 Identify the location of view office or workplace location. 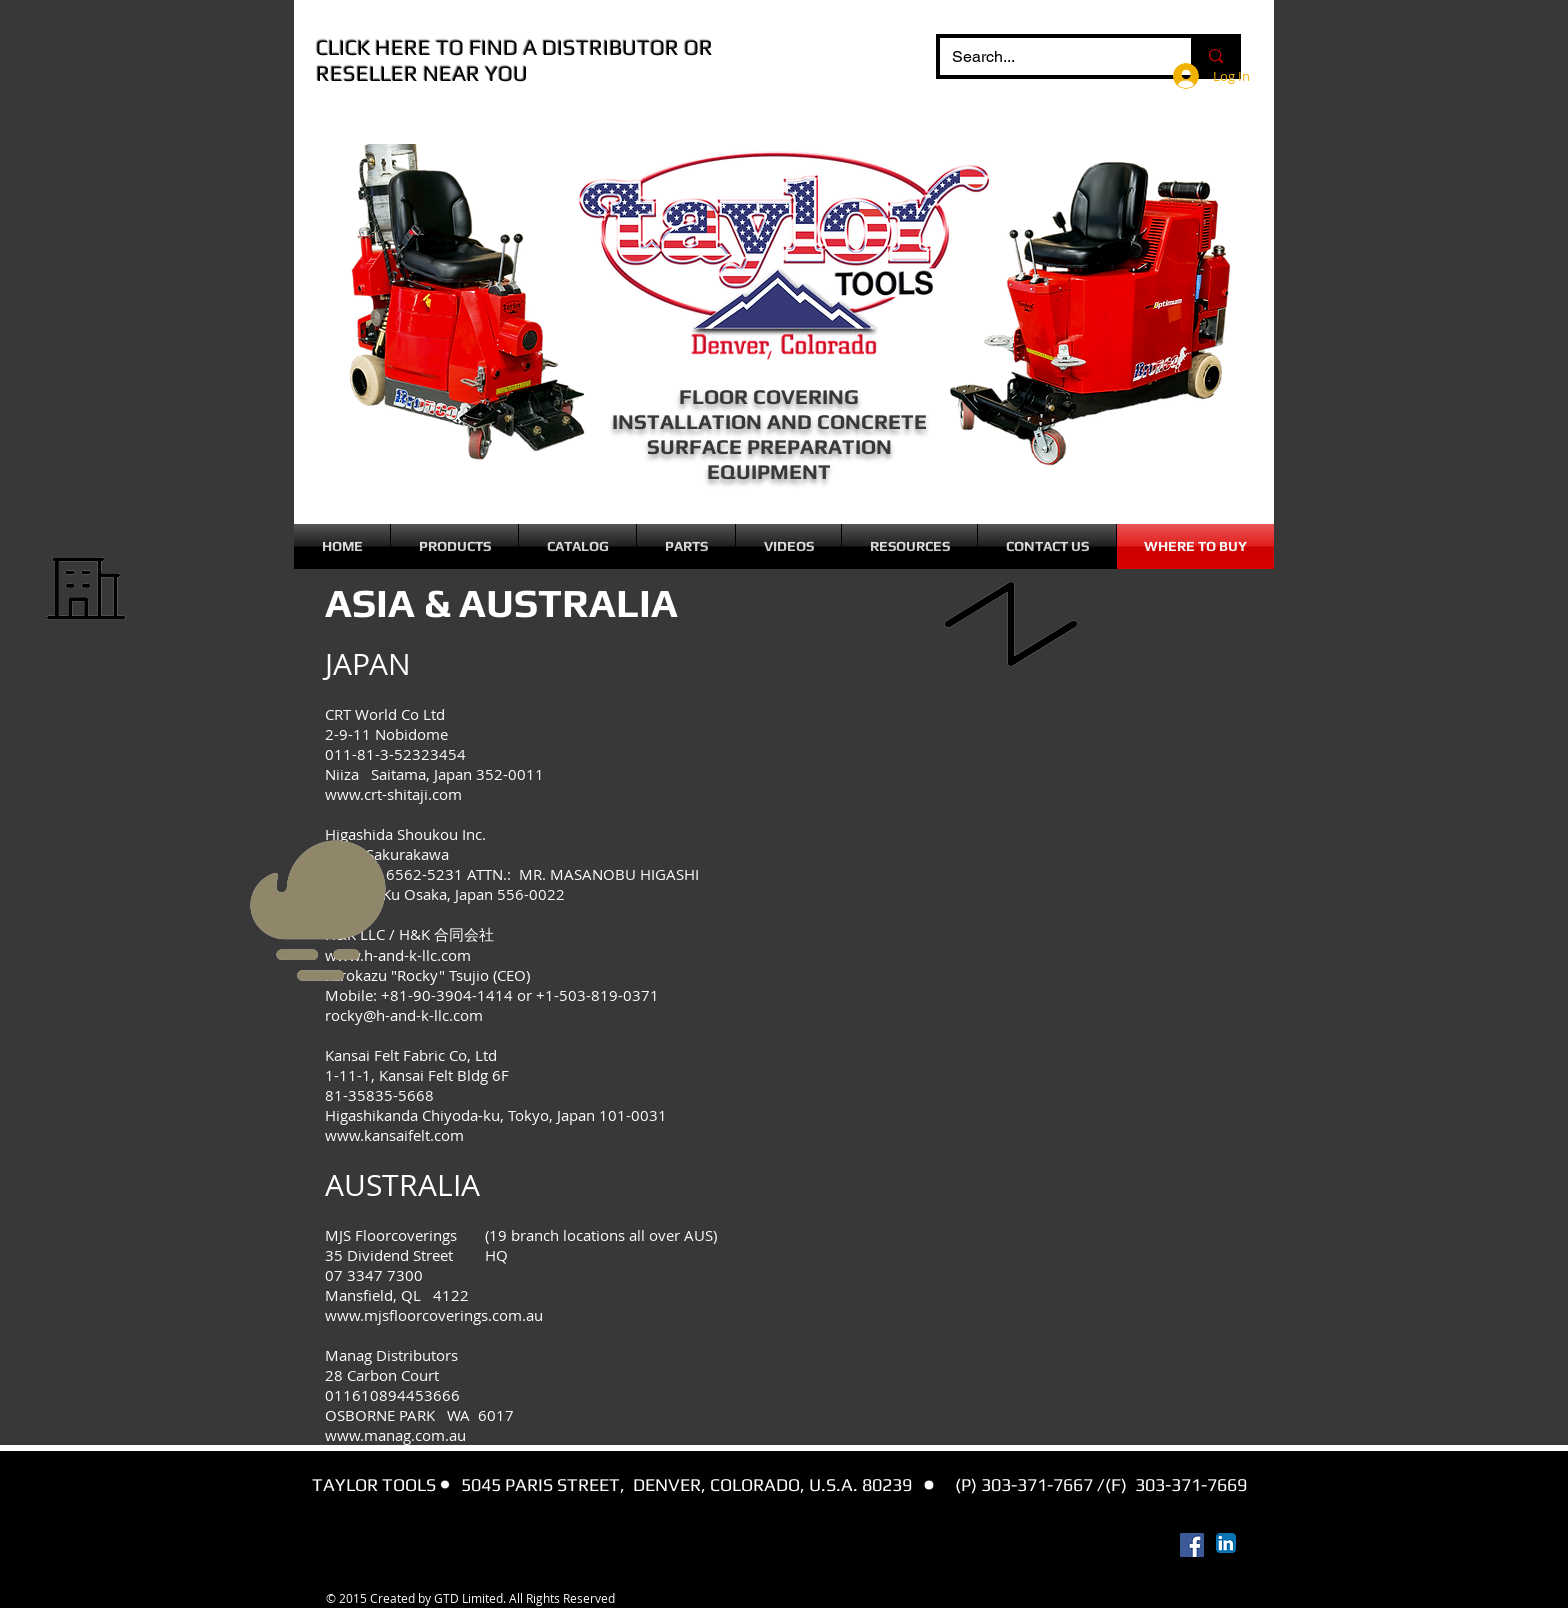
(83, 588).